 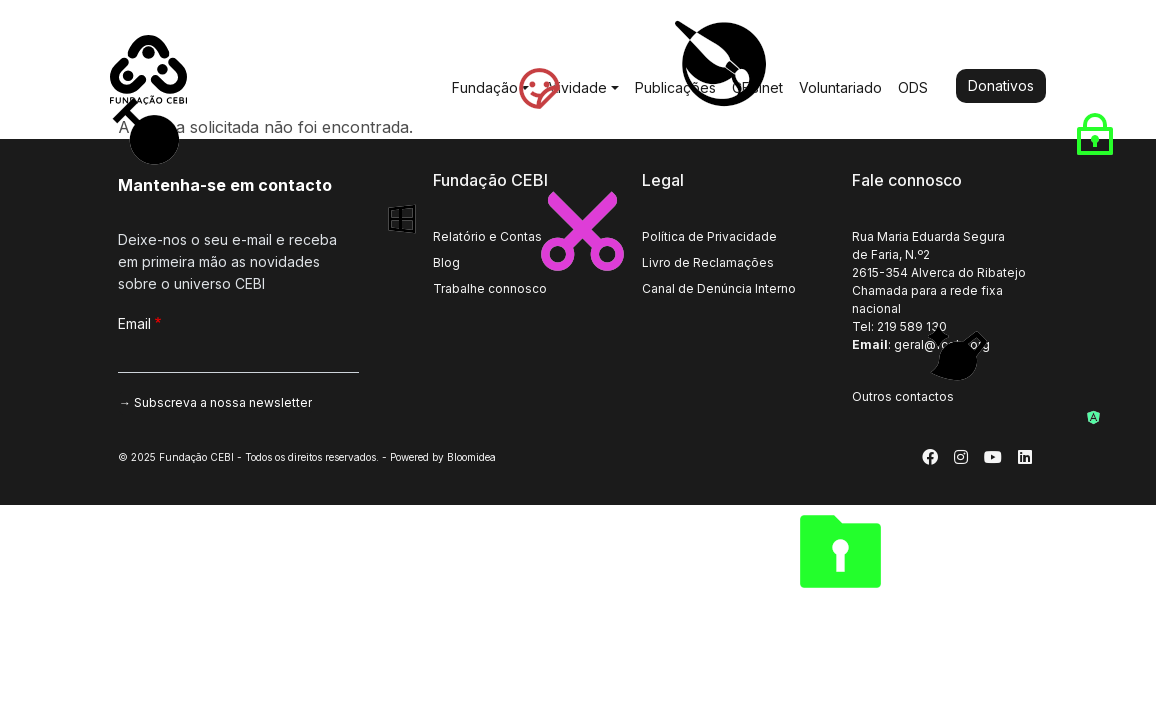 What do you see at coordinates (149, 131) in the screenshot?
I see `gender identity symbol for travesti` at bounding box center [149, 131].